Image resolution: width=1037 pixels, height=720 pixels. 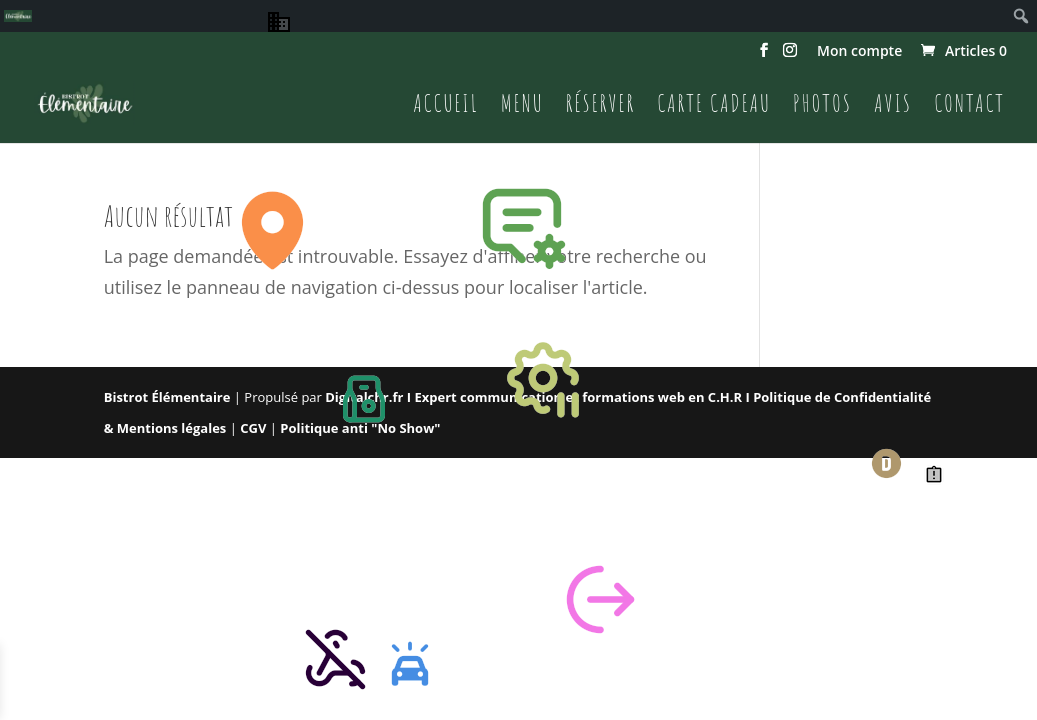 I want to click on indicates a "D" grade or rating, so click(x=886, y=463).